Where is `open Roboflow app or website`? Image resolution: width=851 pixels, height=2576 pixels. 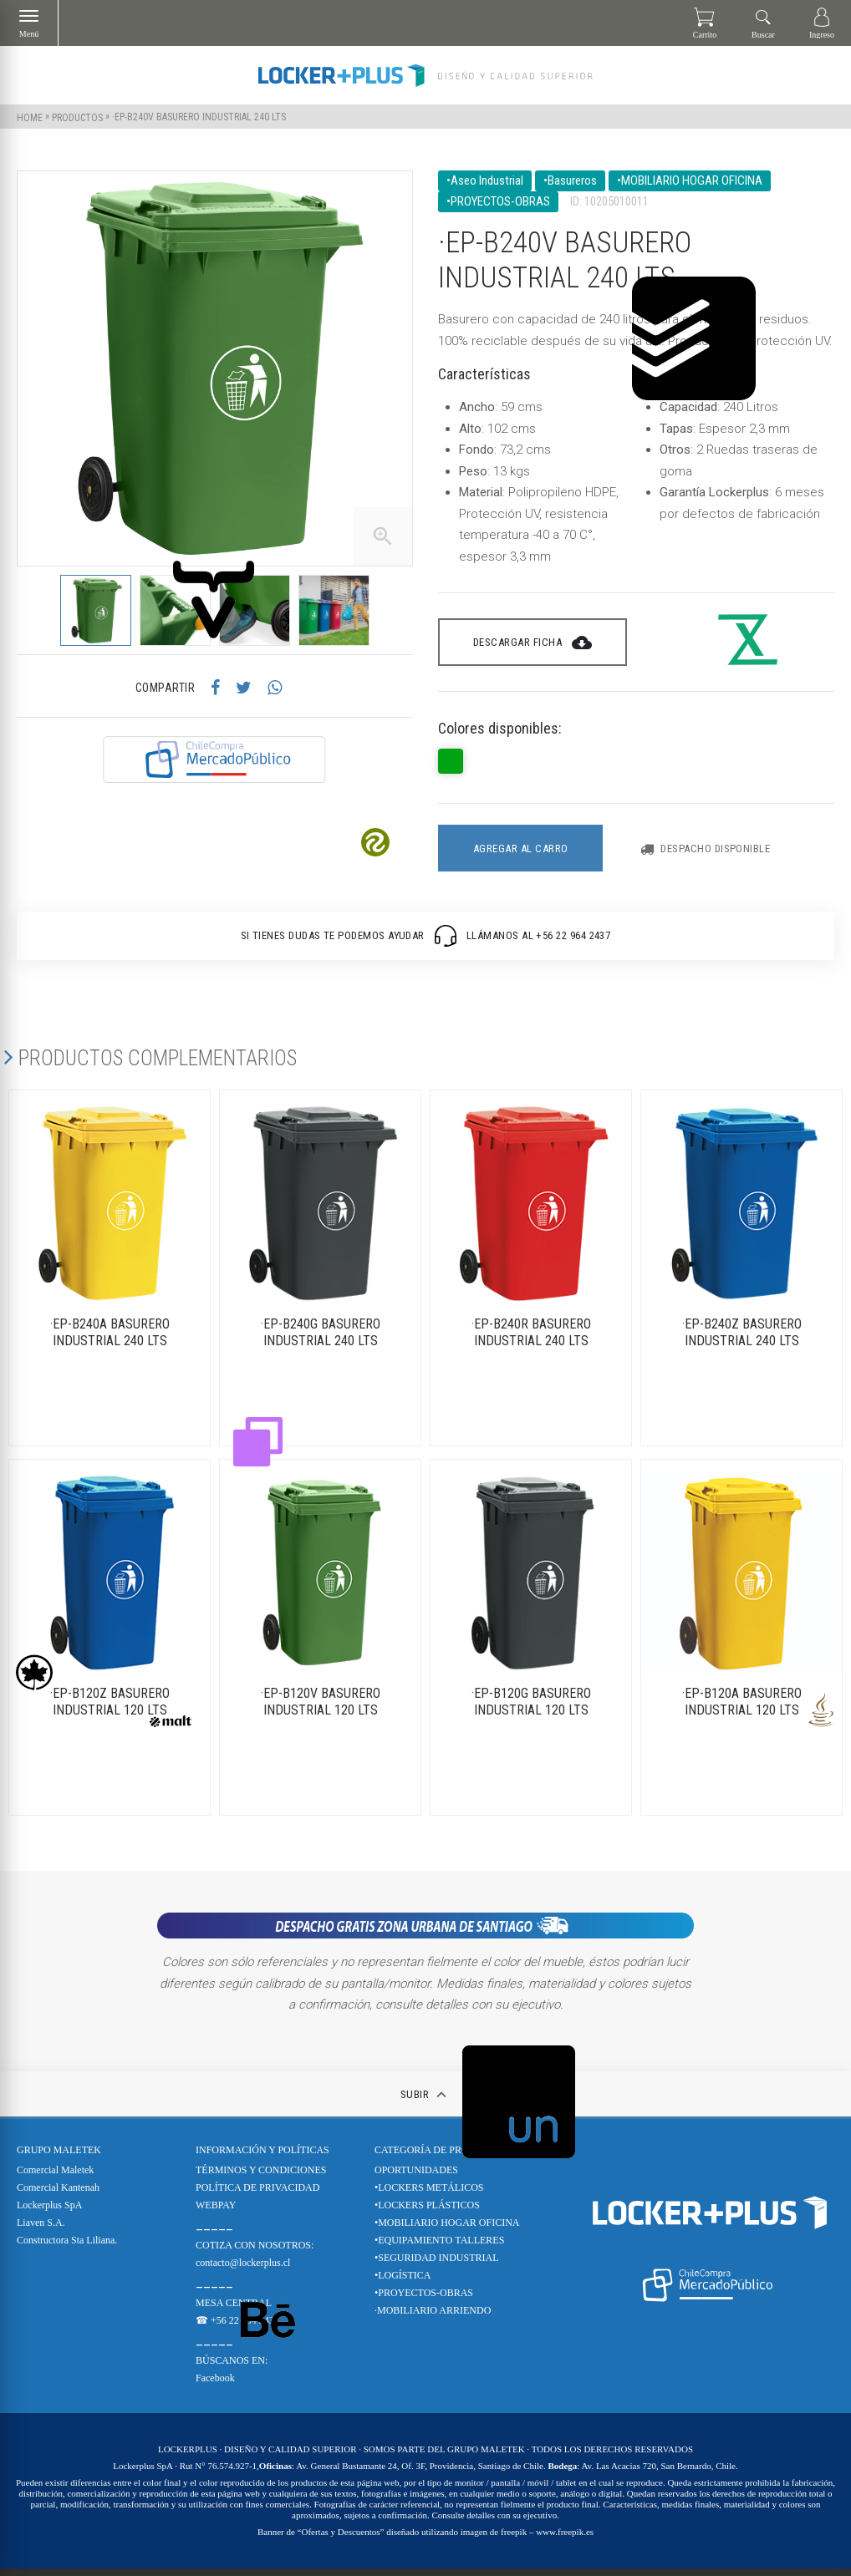 open Roboflow app or website is located at coordinates (375, 842).